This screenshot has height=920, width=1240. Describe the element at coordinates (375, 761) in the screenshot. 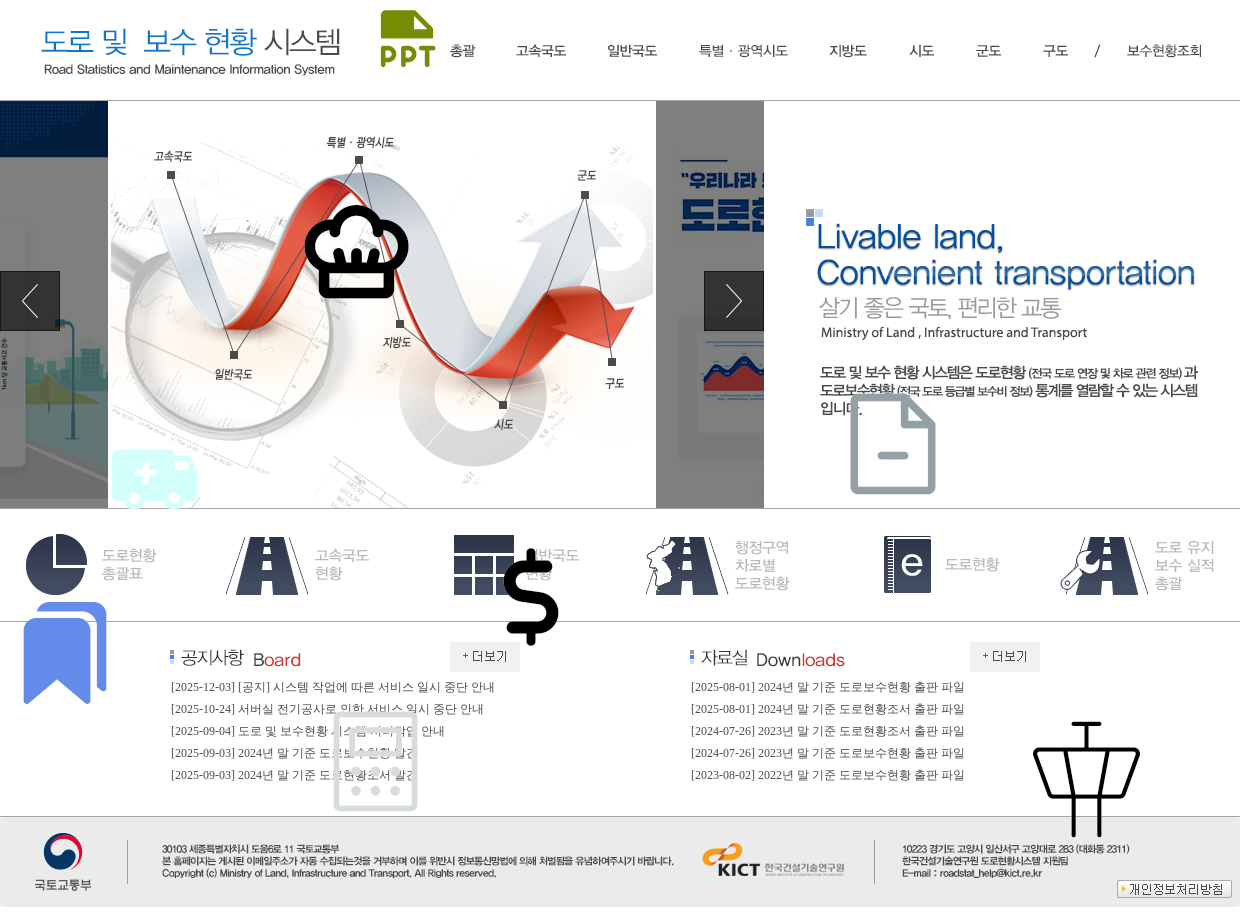

I see `open calculator app` at that location.